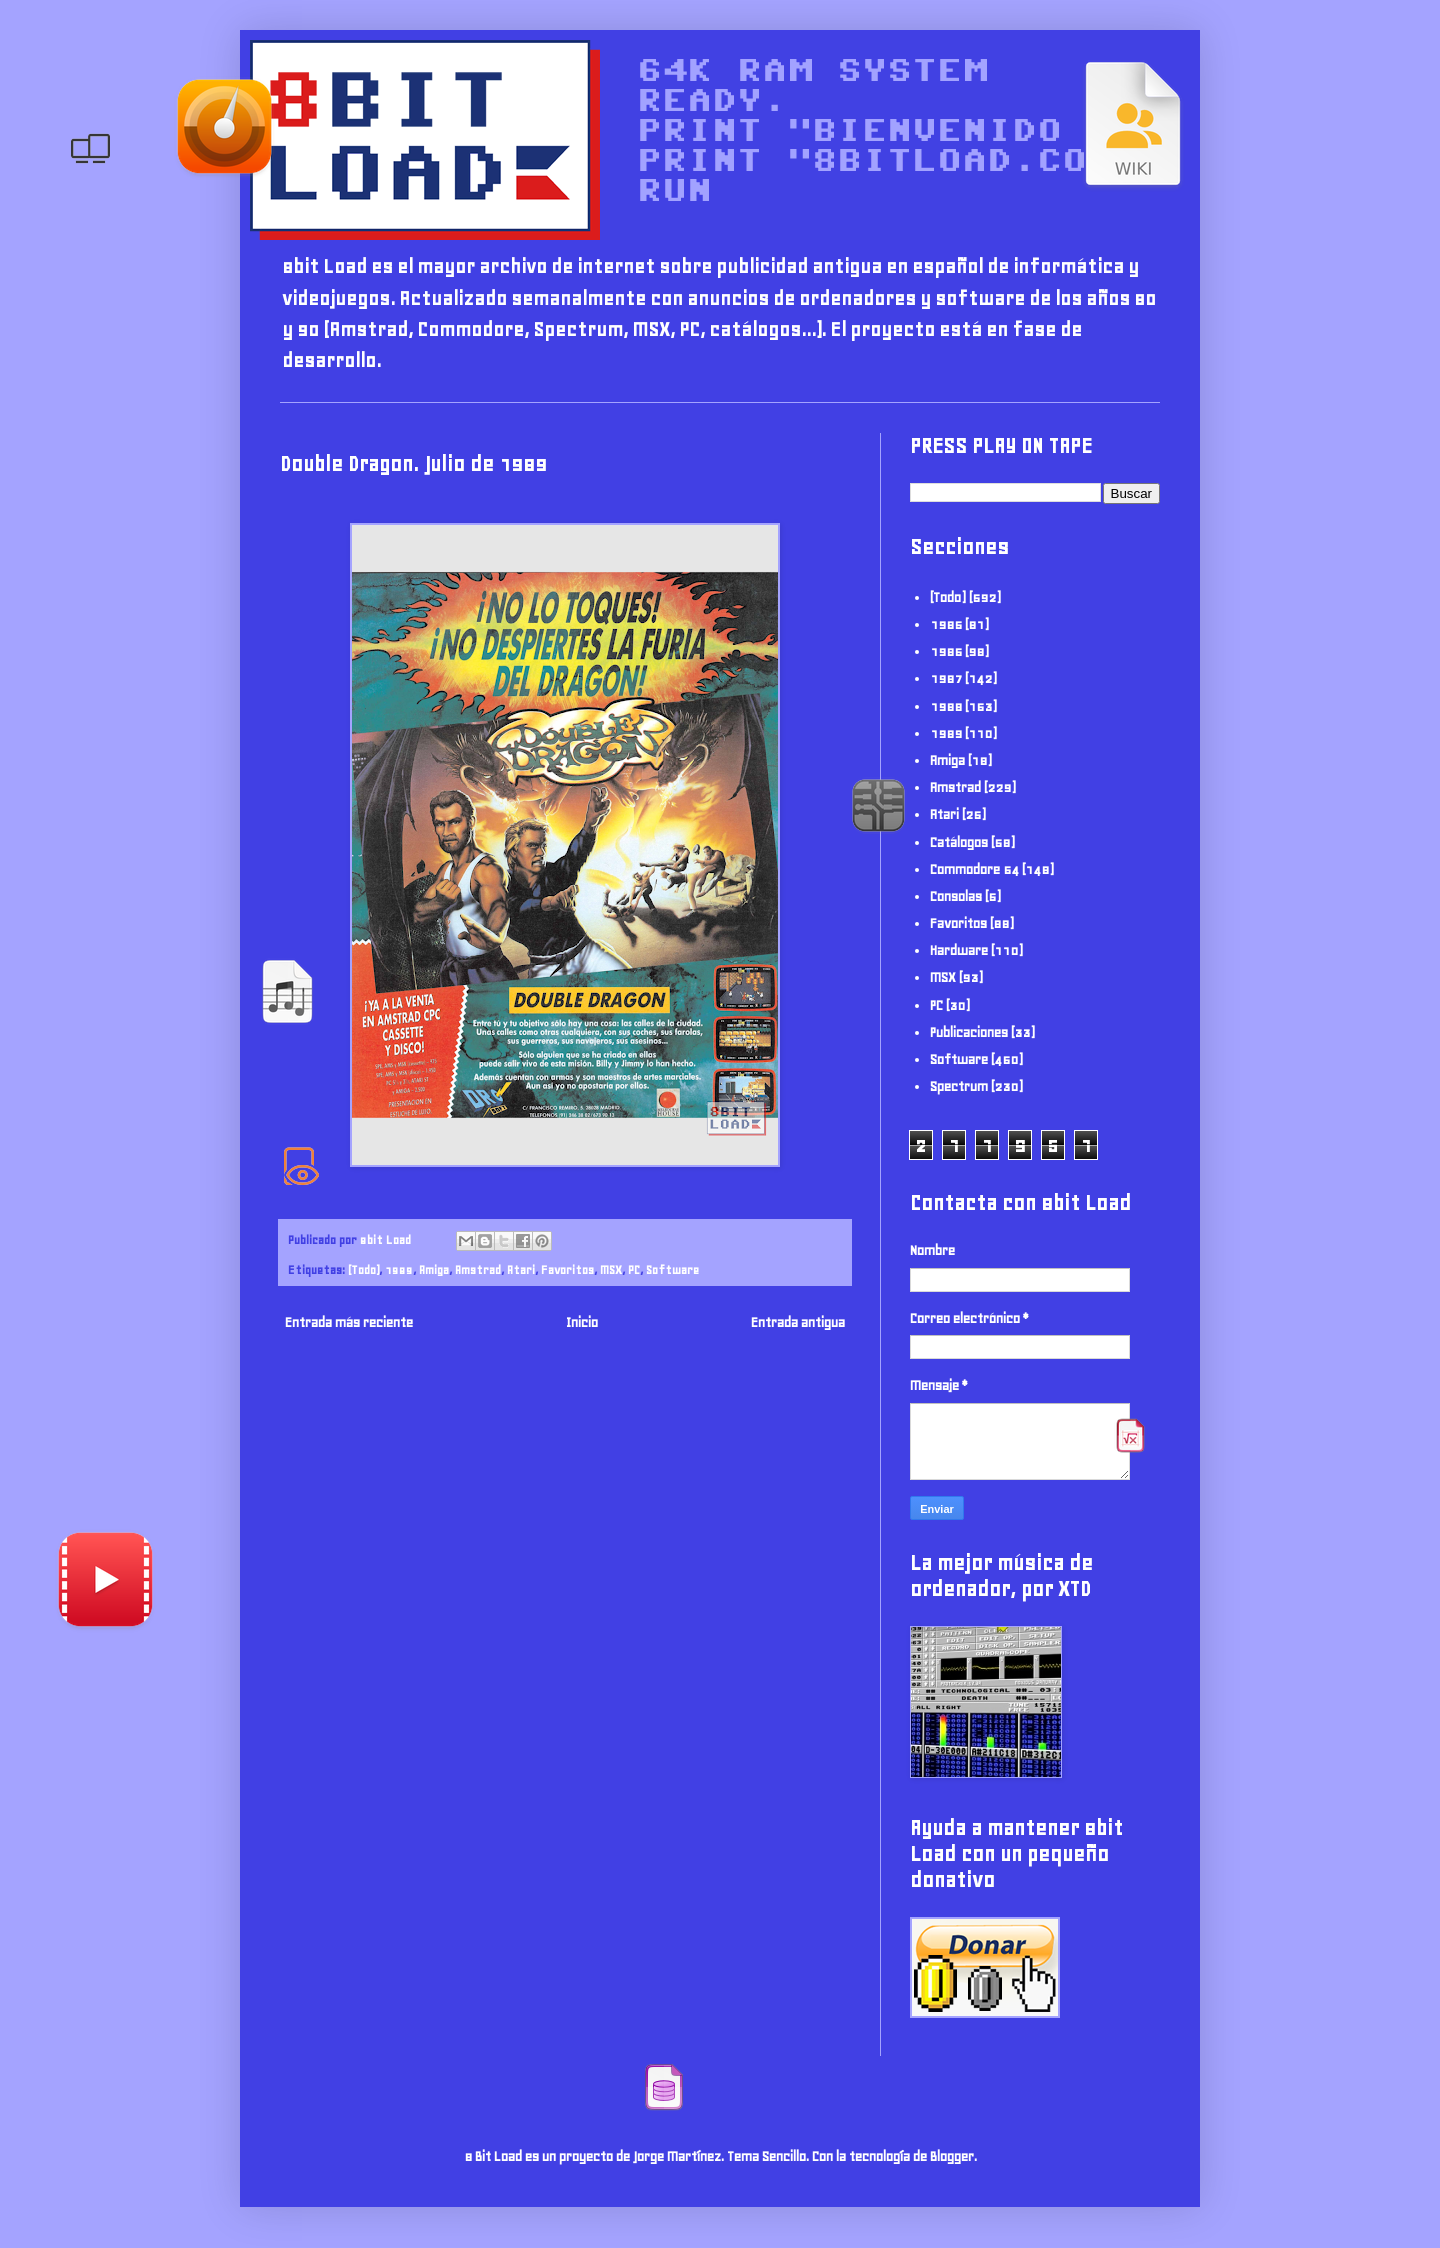 The image size is (1440, 2248). Describe the element at coordinates (105, 1579) in the screenshot. I see `open copypastegrab video downloader app` at that location.